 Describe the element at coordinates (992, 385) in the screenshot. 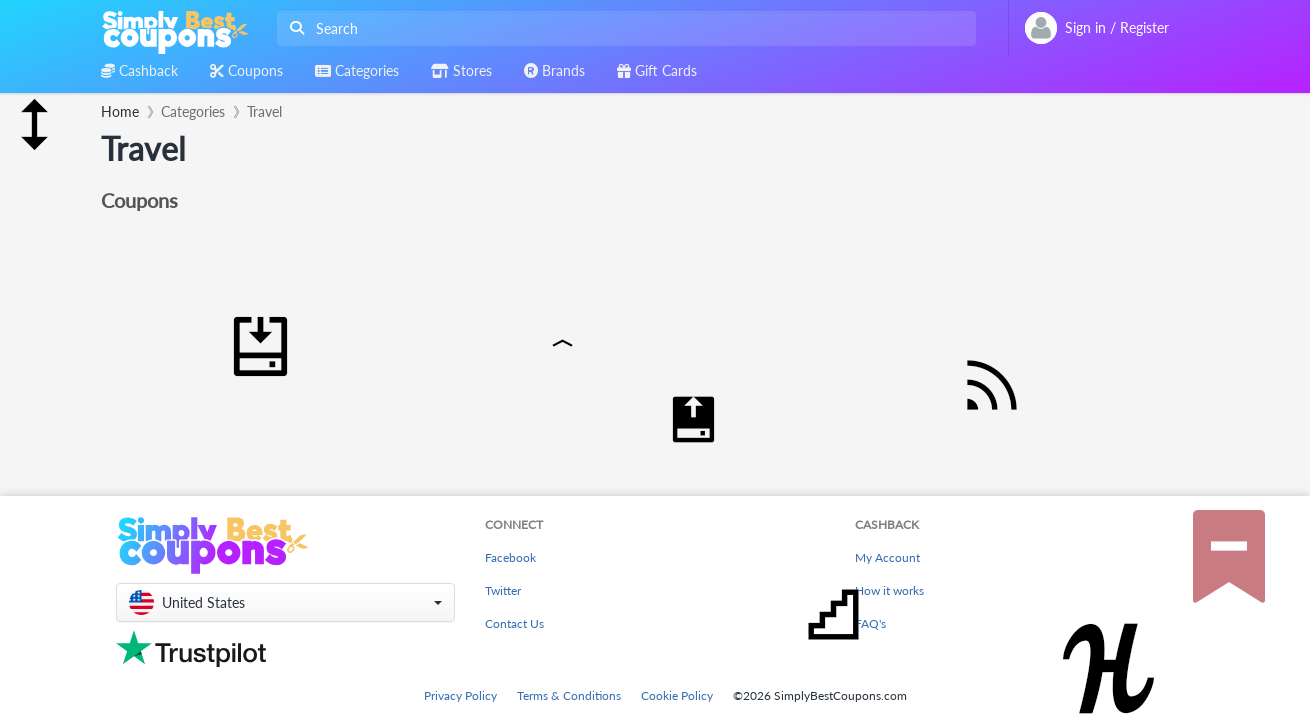

I see `subscribe to RSS feed` at that location.